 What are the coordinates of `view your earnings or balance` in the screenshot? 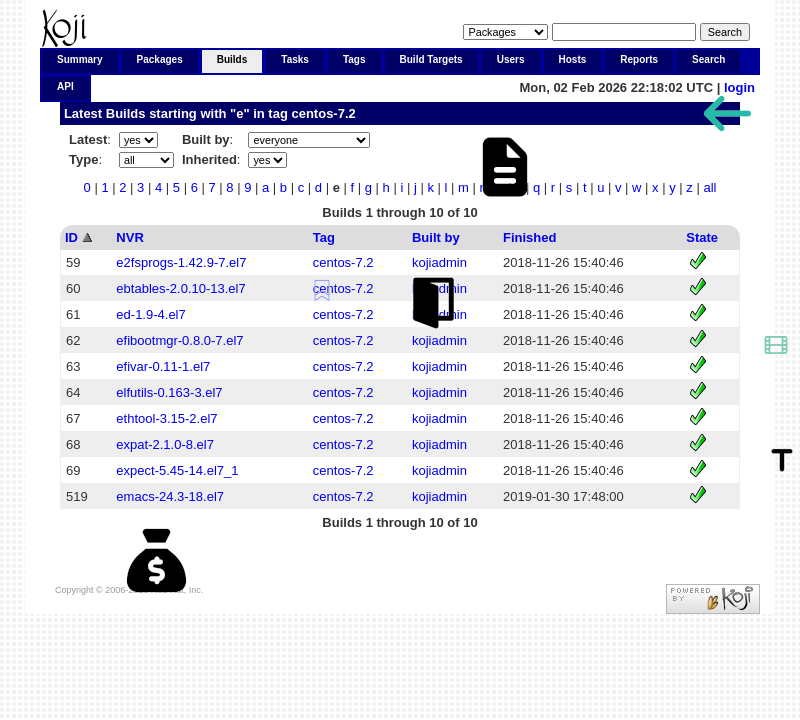 It's located at (156, 560).